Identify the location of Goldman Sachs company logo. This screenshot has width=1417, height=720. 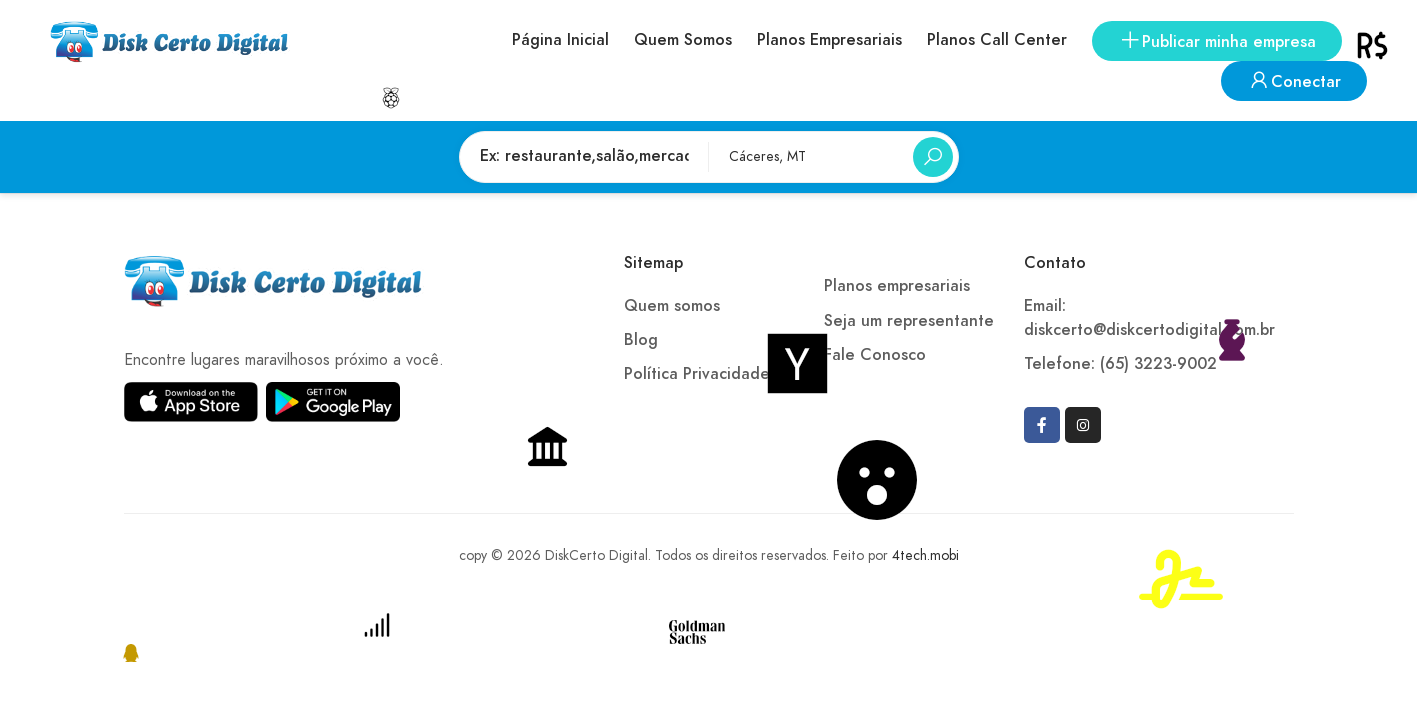
(697, 632).